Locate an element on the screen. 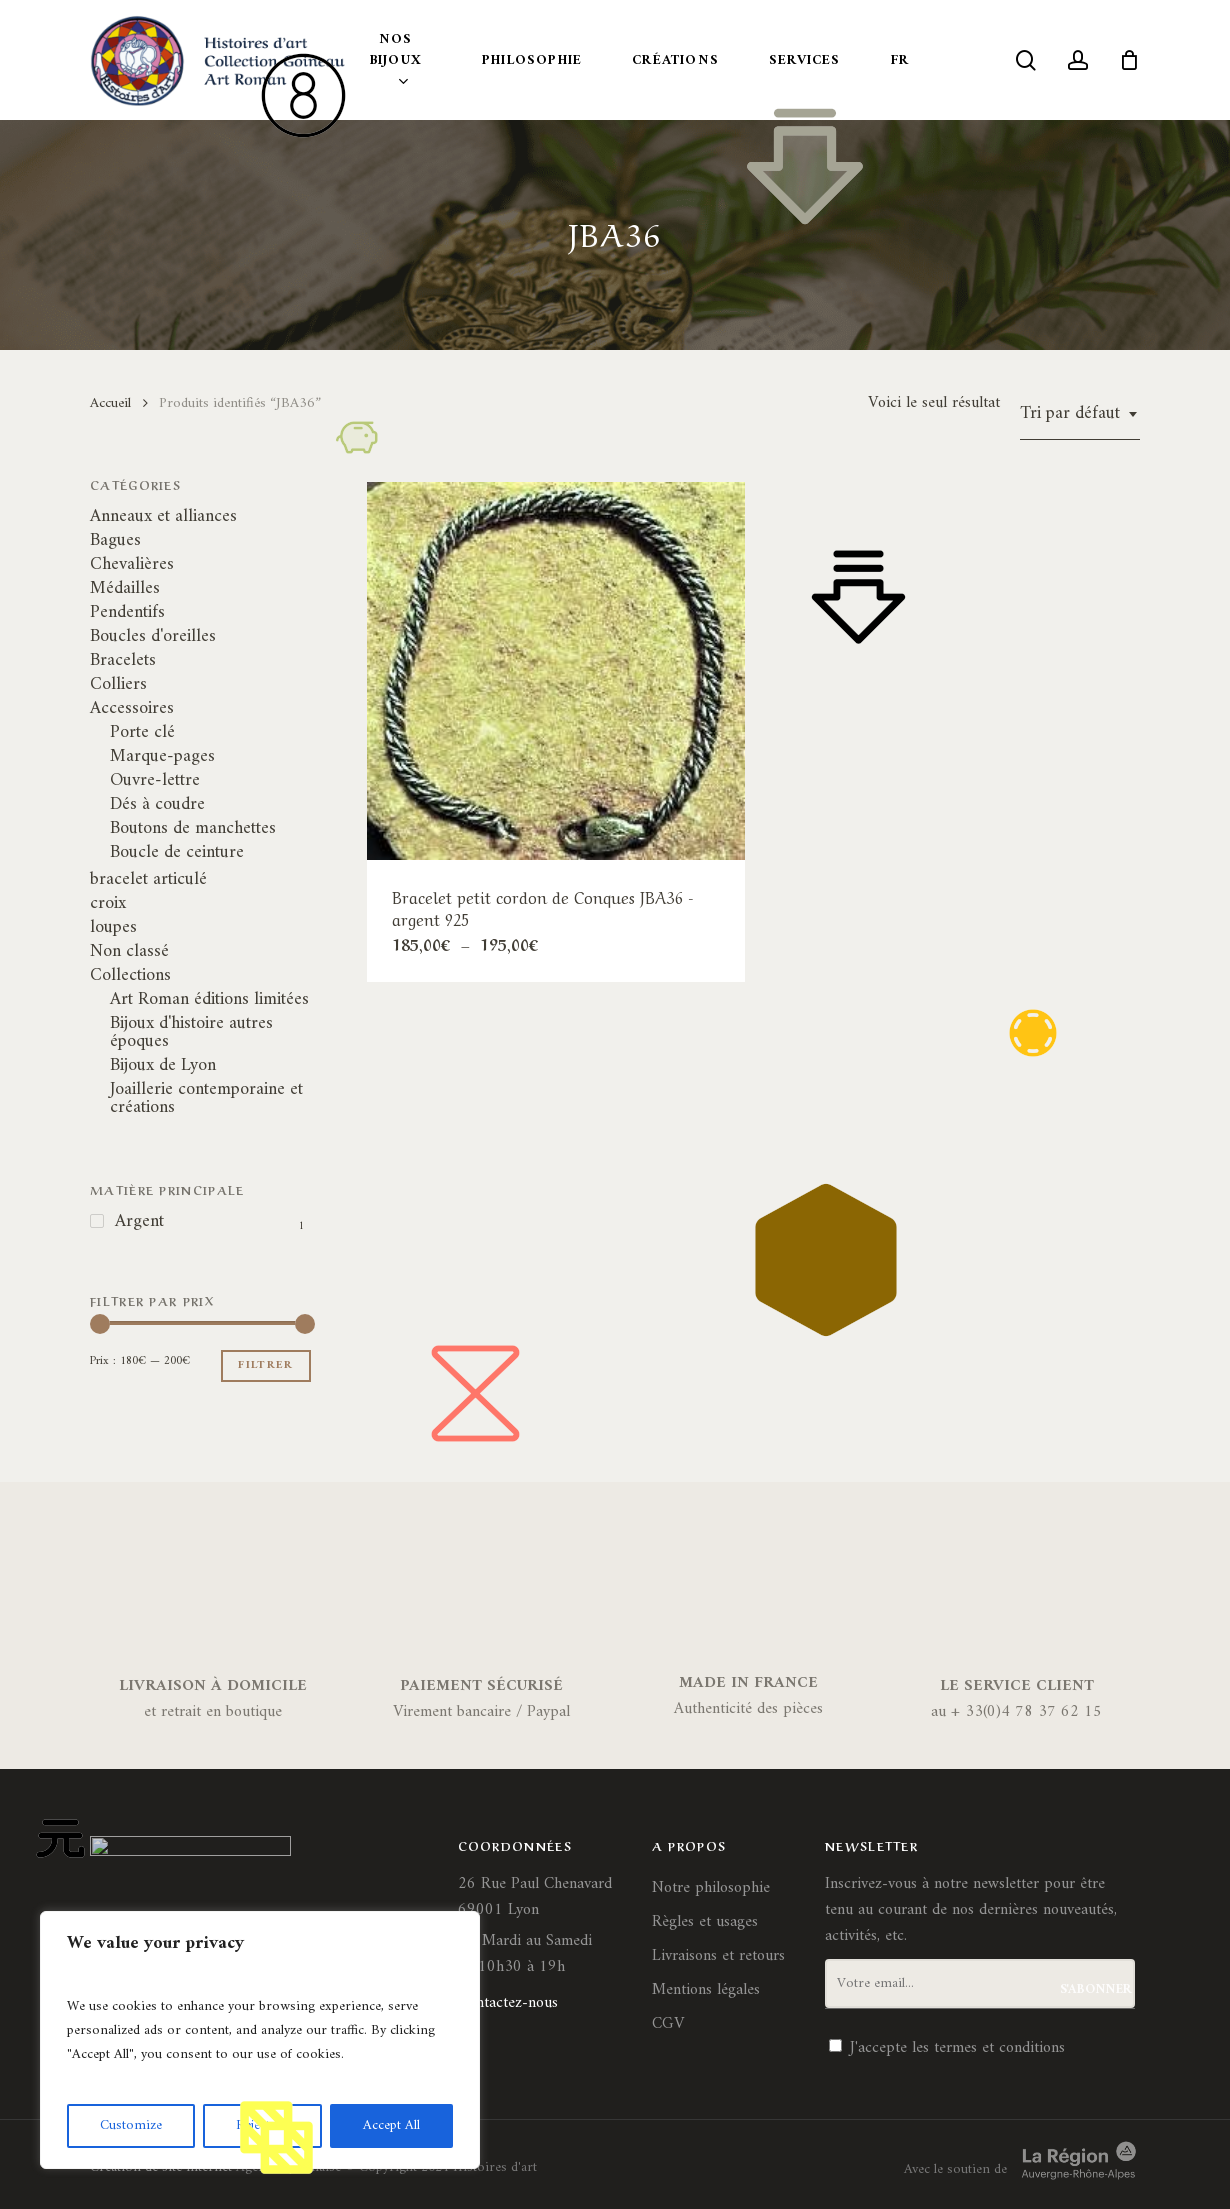 The height and width of the screenshot is (2209, 1230). indicates chinese yuan currency is located at coordinates (60, 1839).